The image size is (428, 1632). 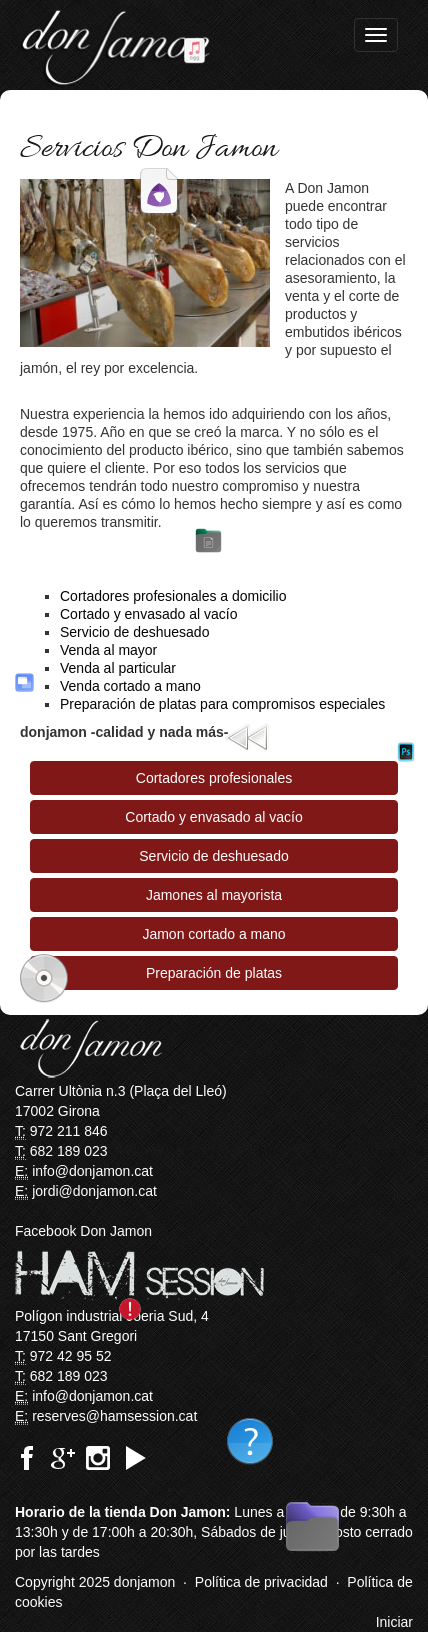 What do you see at coordinates (247, 738) in the screenshot?
I see `rewind or seek backward in media playback` at bounding box center [247, 738].